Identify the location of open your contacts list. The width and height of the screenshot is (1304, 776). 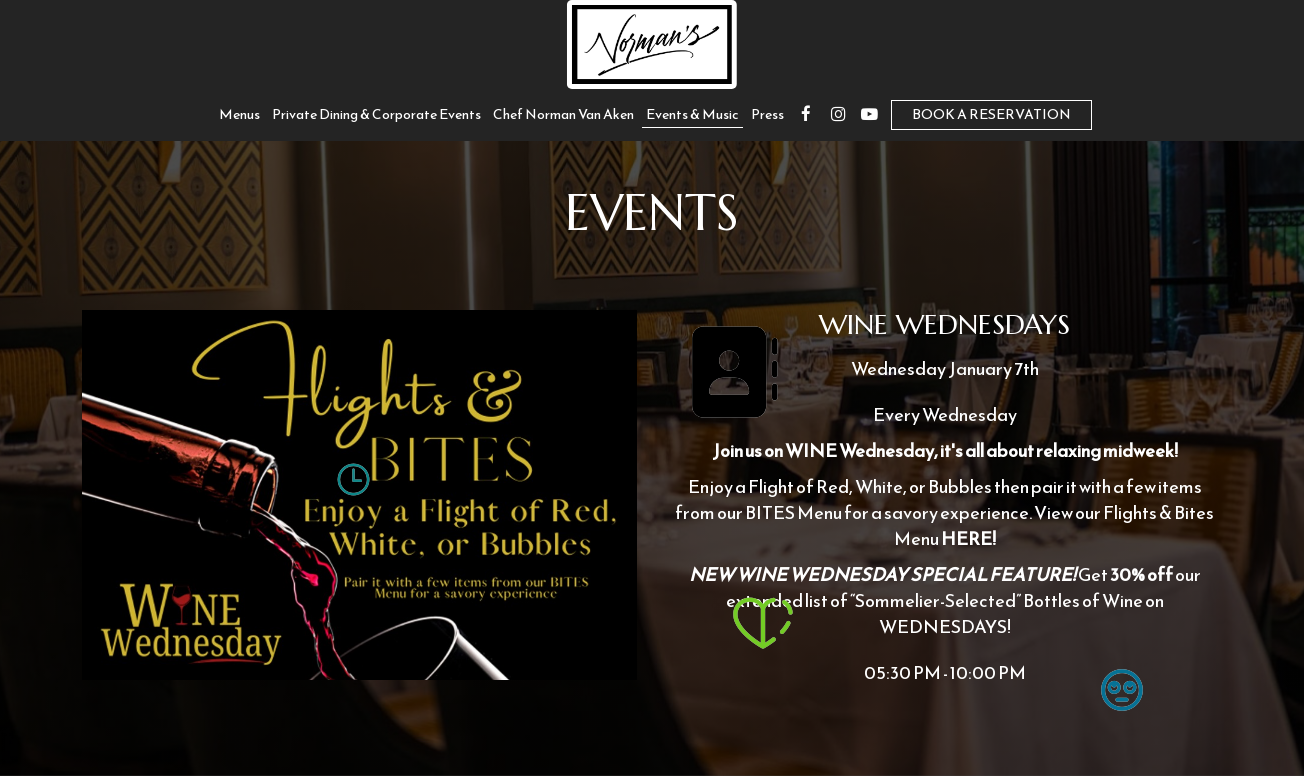
(732, 372).